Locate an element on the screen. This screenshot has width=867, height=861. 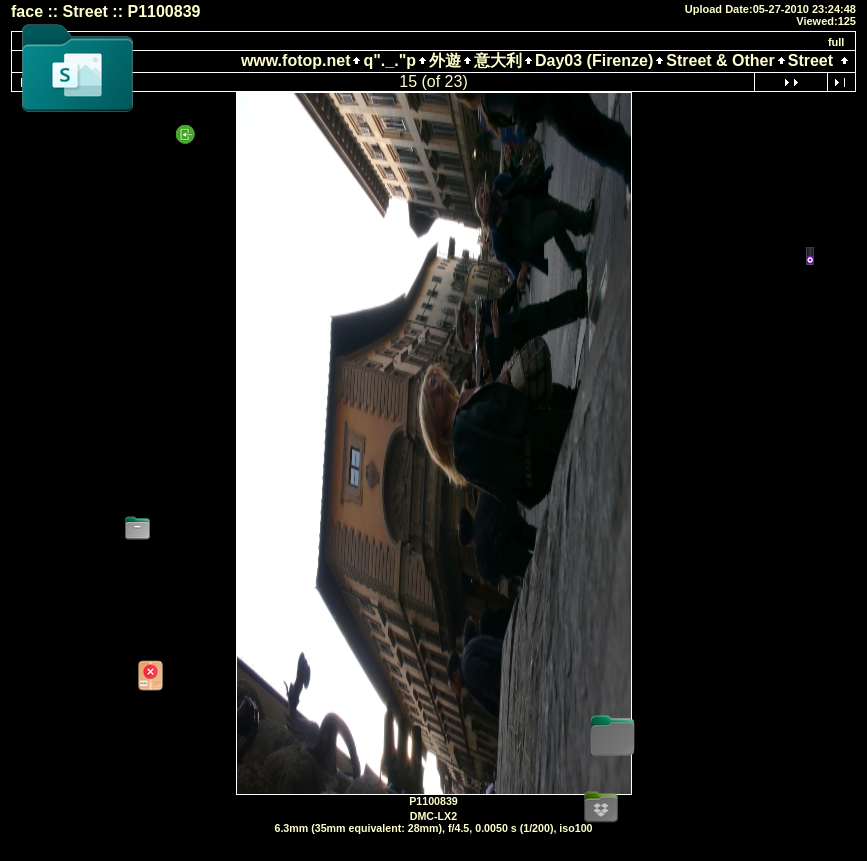
open your Dropbox folder is located at coordinates (601, 806).